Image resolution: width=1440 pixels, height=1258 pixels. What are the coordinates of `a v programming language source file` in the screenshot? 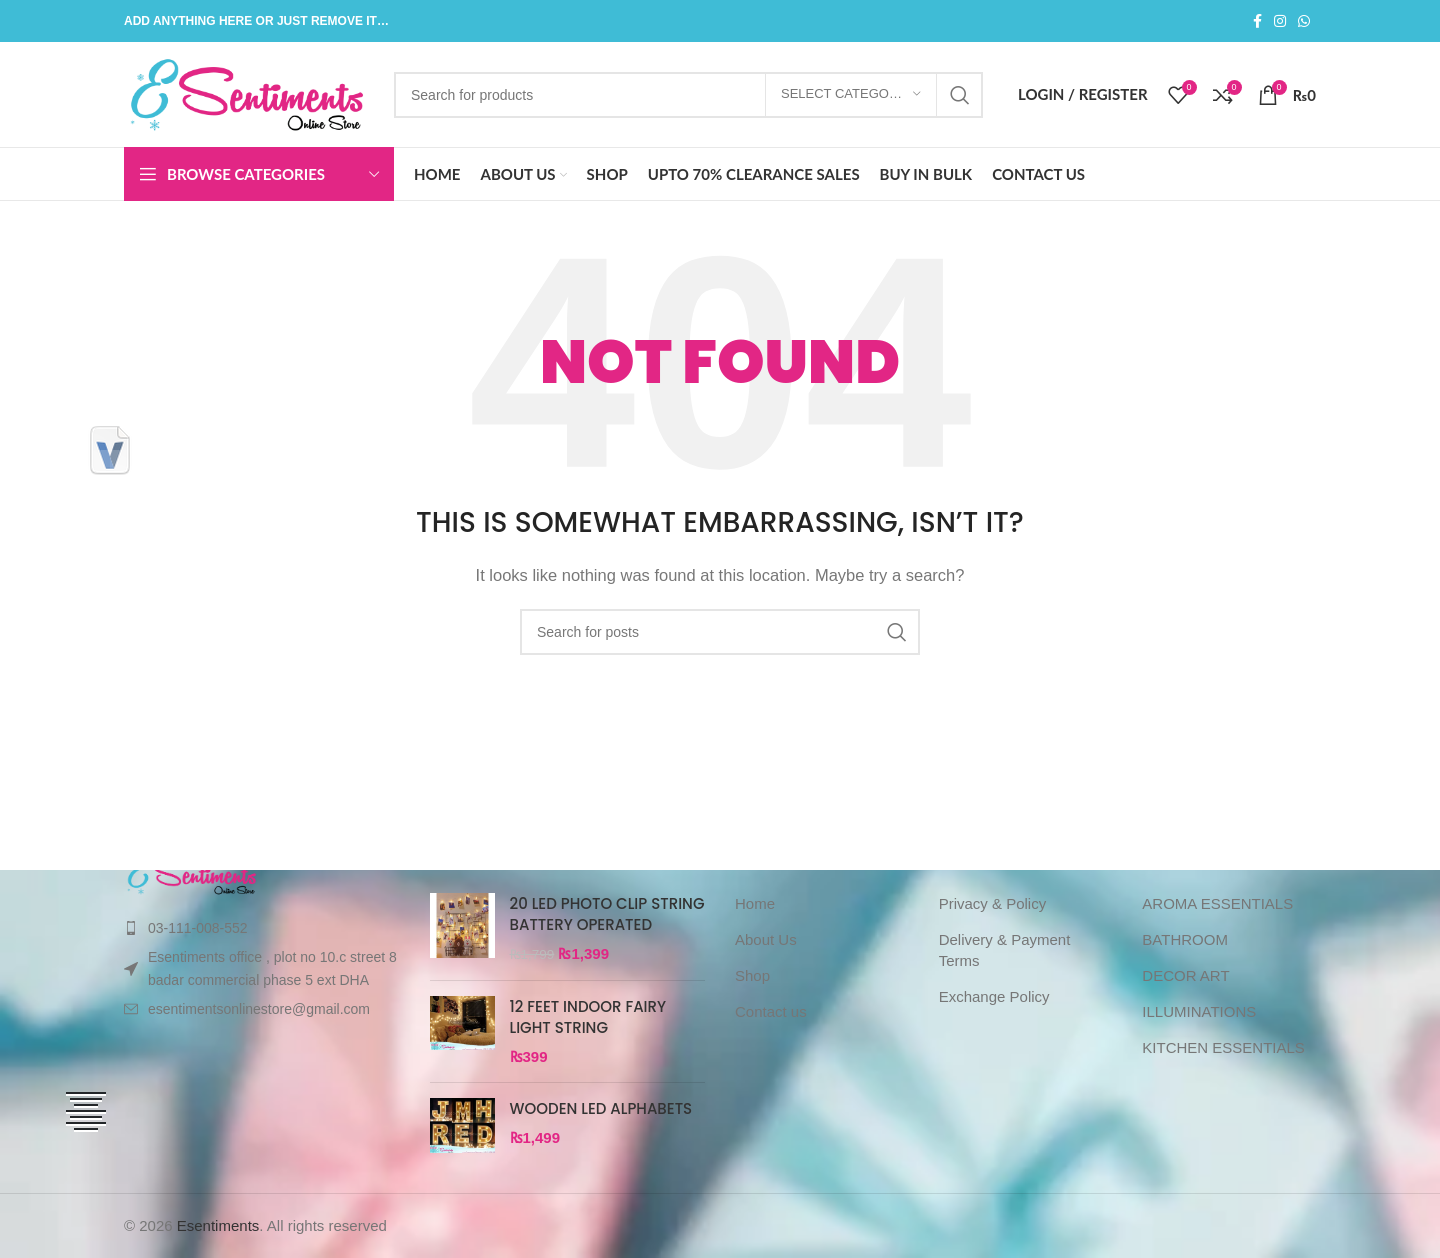 It's located at (110, 450).